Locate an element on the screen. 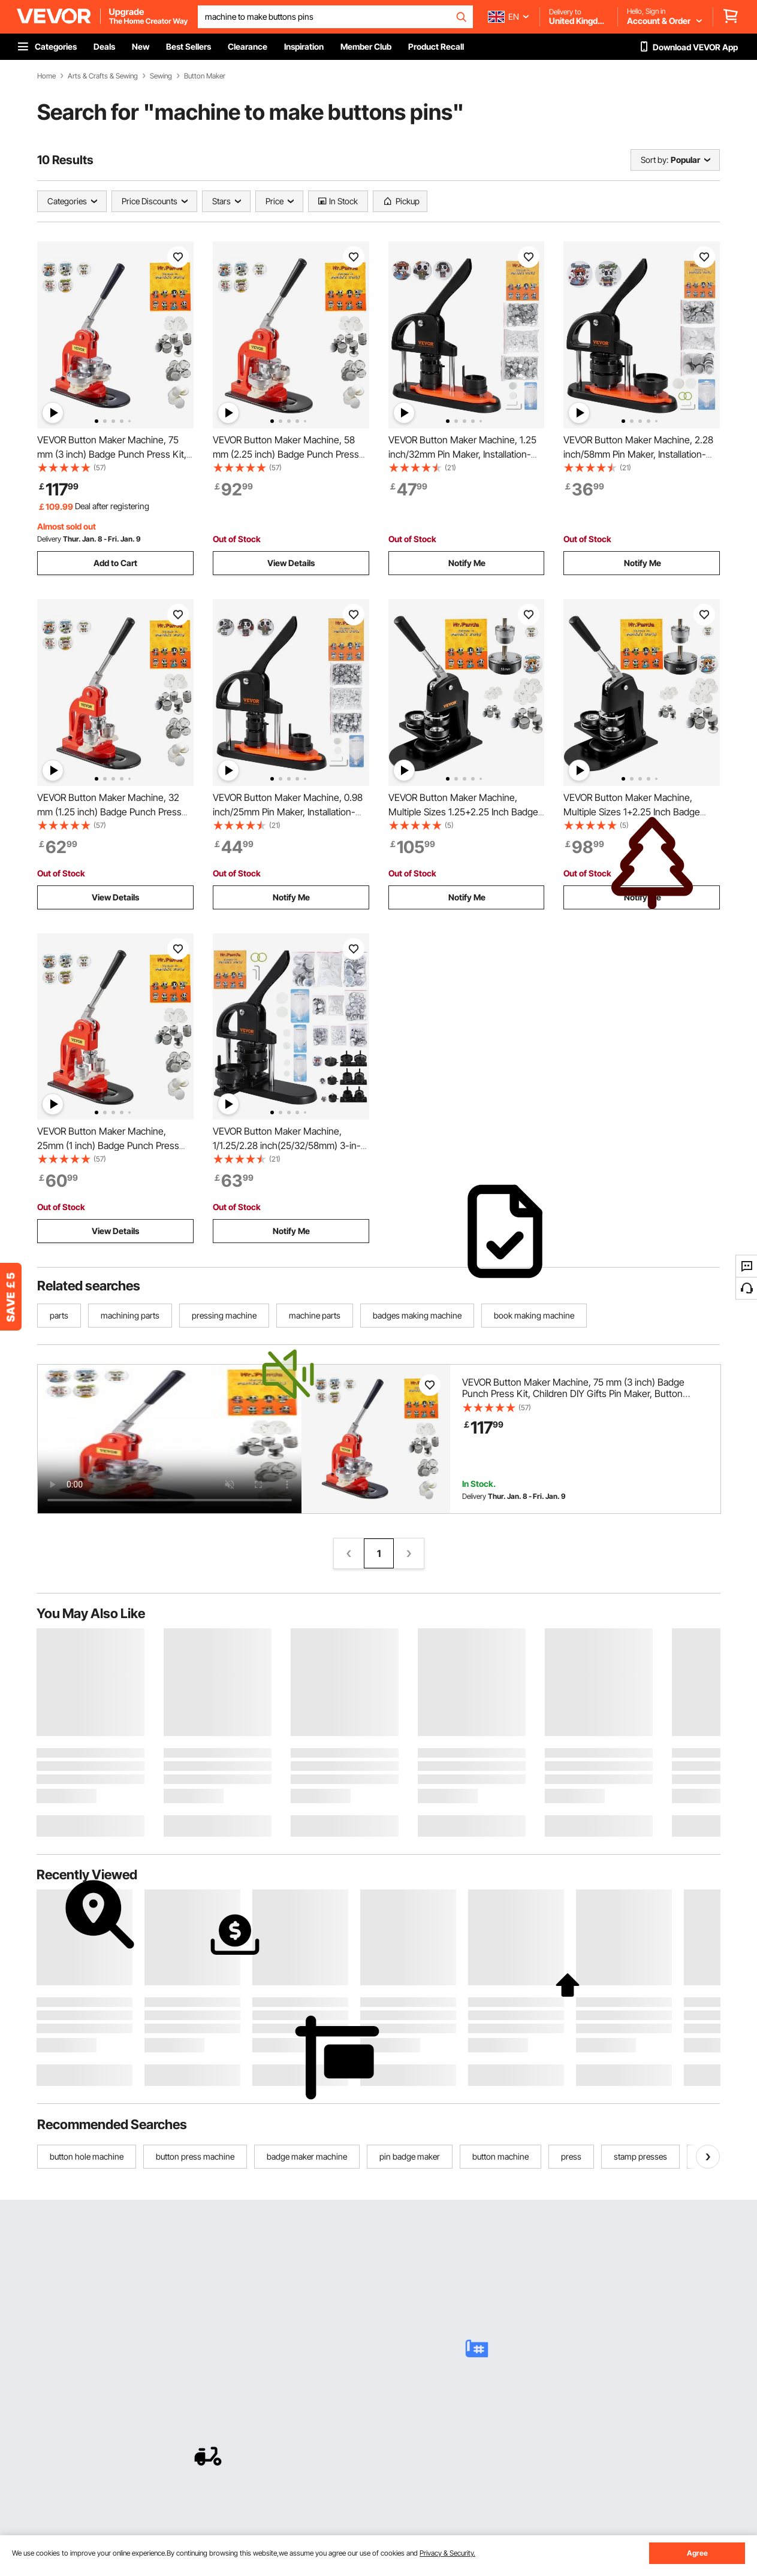  select moped or scooter delivery option is located at coordinates (208, 2456).